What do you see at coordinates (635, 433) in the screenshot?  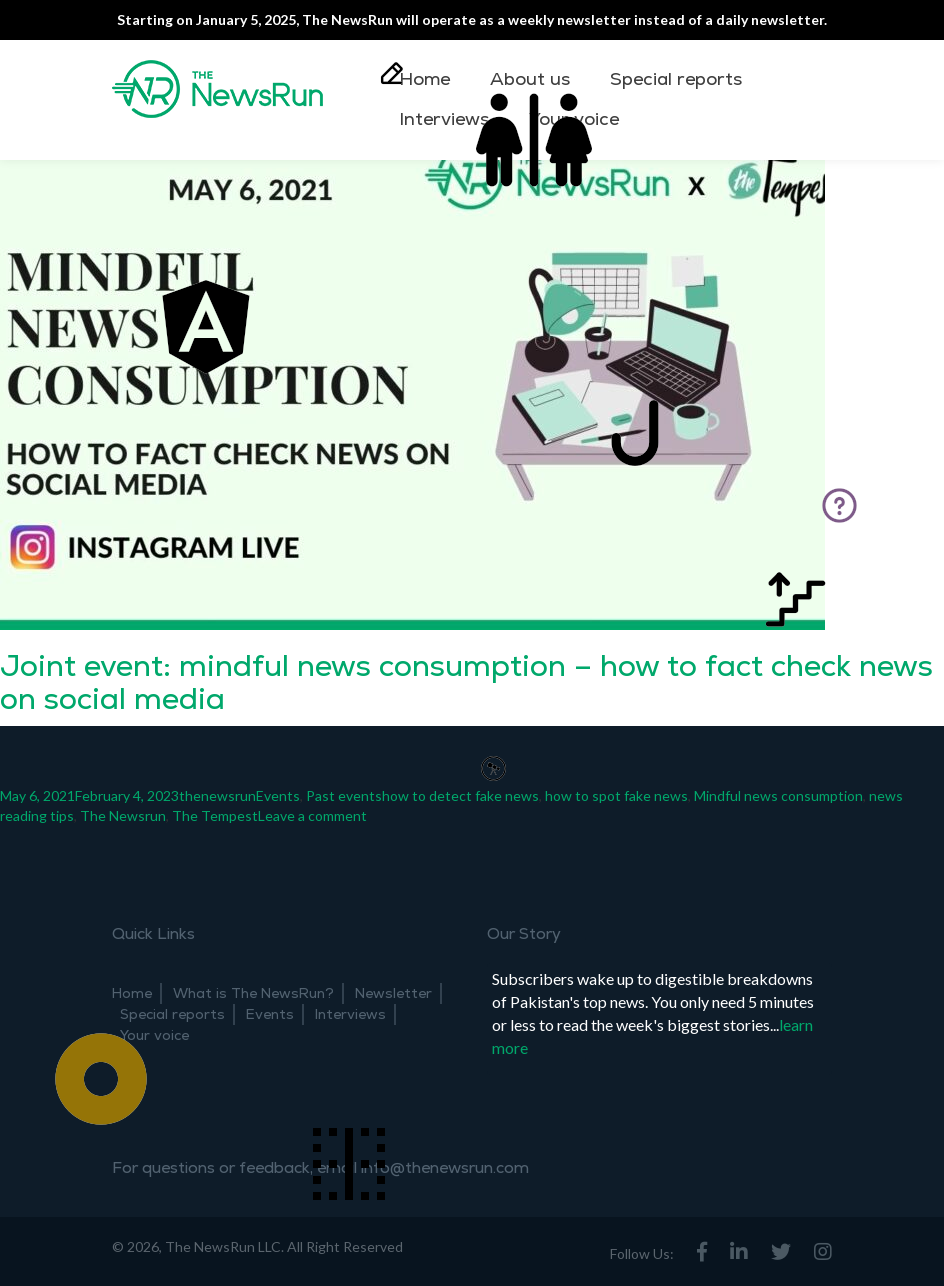 I see `the letter J text element or keyboard shortcut indicator` at bounding box center [635, 433].